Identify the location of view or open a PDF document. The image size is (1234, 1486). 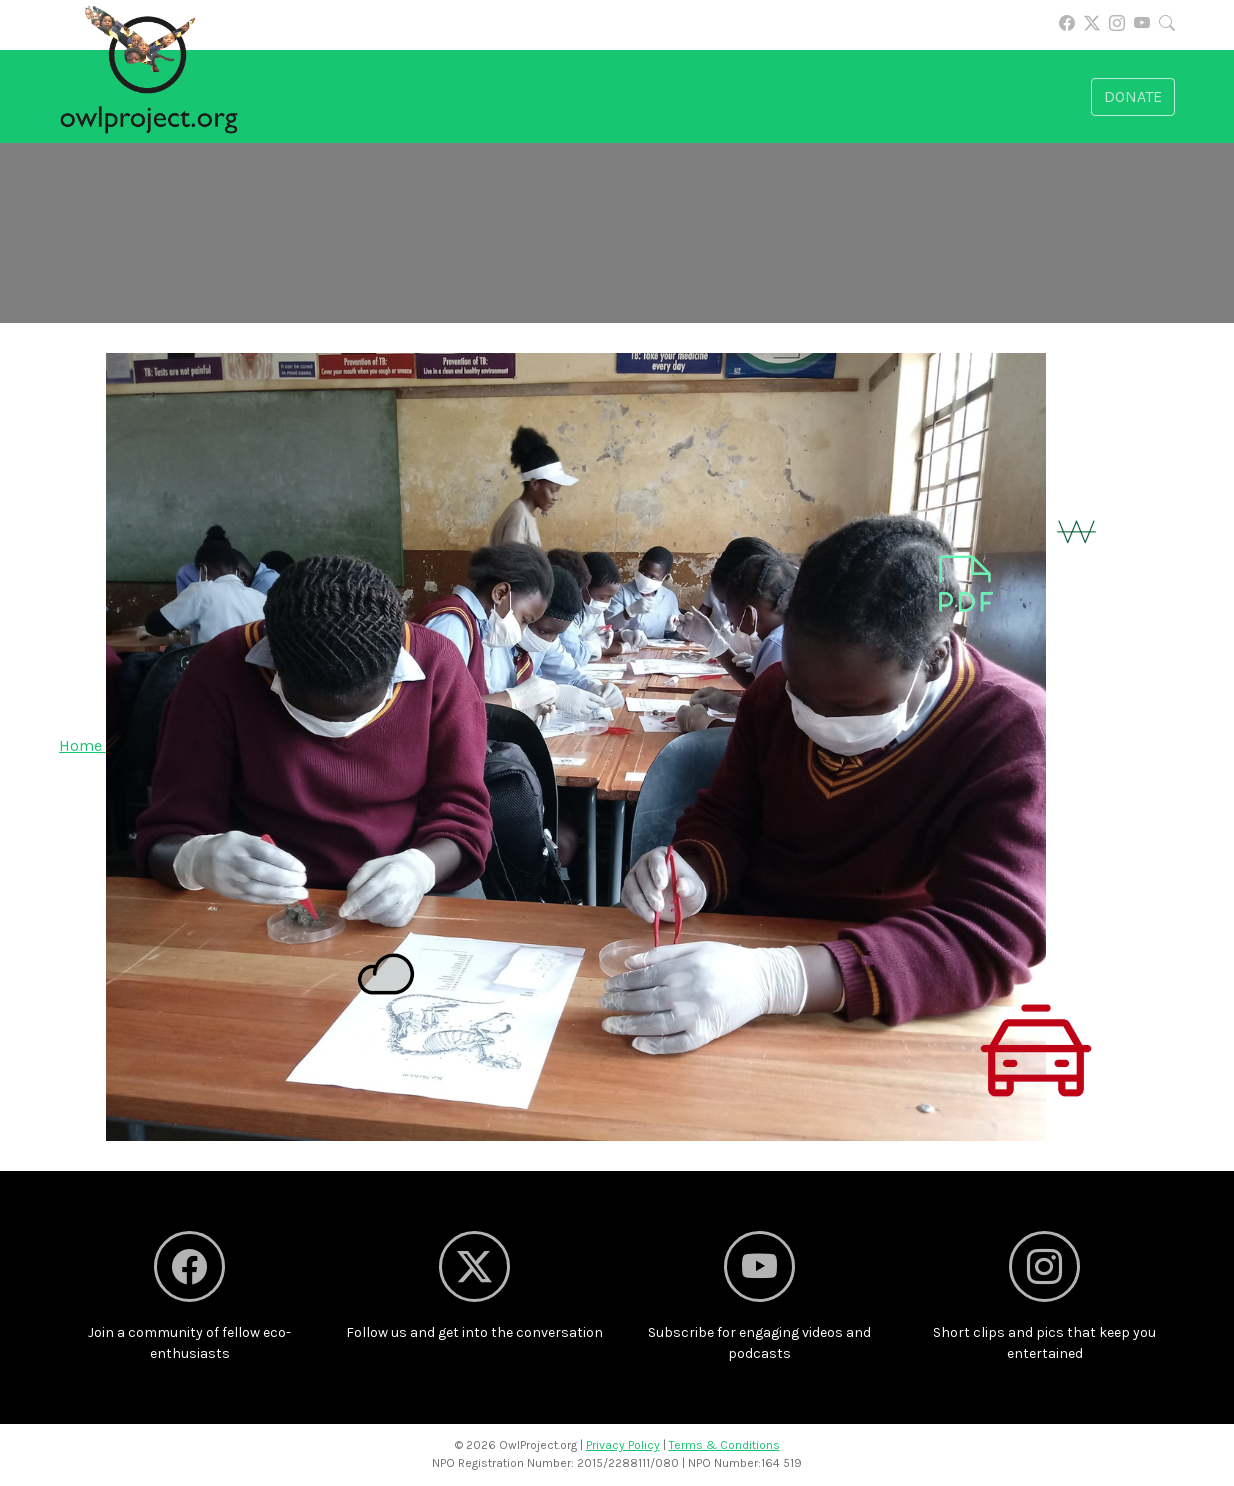
(965, 586).